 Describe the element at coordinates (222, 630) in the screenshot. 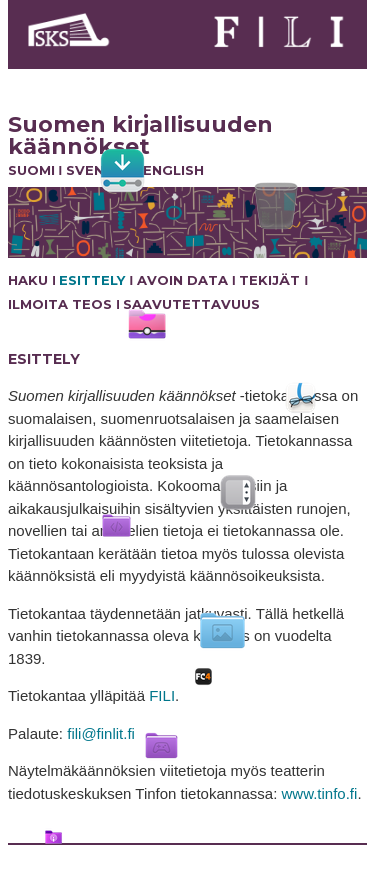

I see `open your images folder` at that location.